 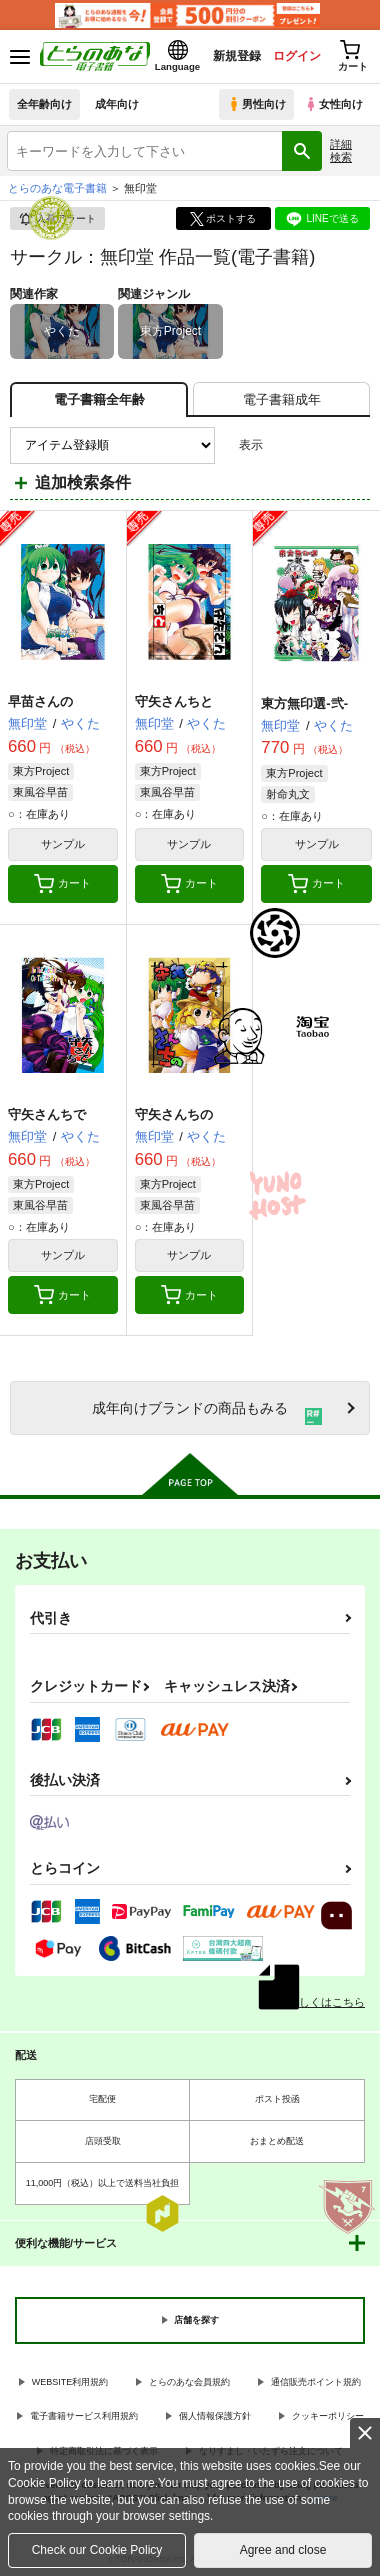 What do you see at coordinates (275, 933) in the screenshot?
I see `quasar framework logo` at bounding box center [275, 933].